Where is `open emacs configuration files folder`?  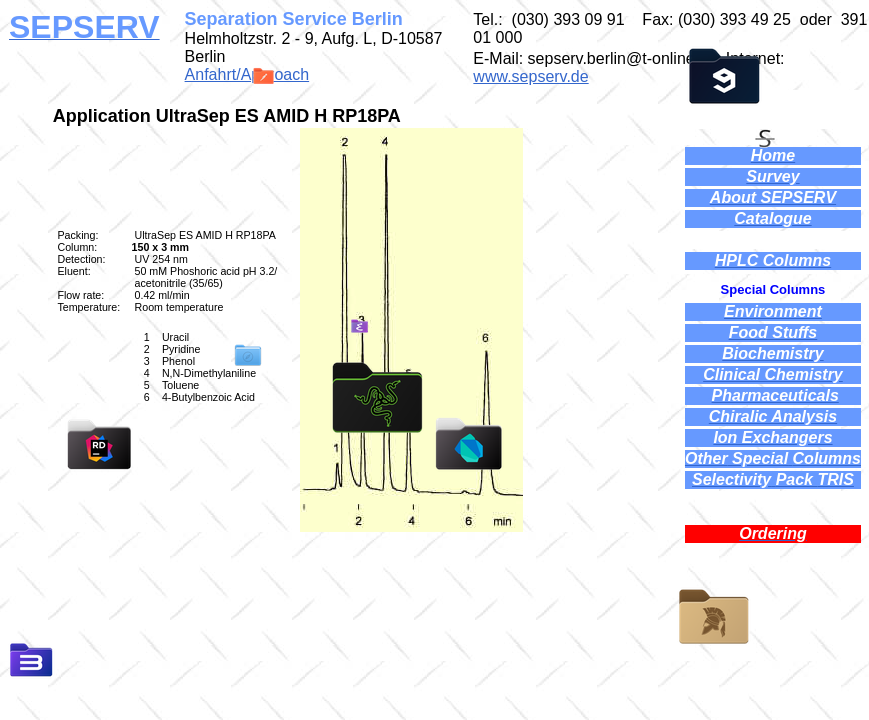
open emacs configuration files folder is located at coordinates (359, 326).